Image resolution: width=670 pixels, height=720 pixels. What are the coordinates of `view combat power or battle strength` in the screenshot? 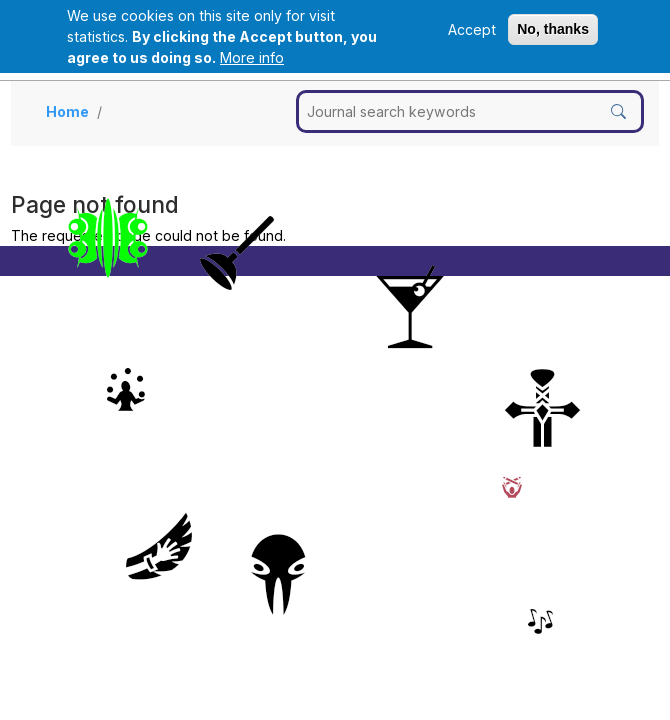 It's located at (512, 487).